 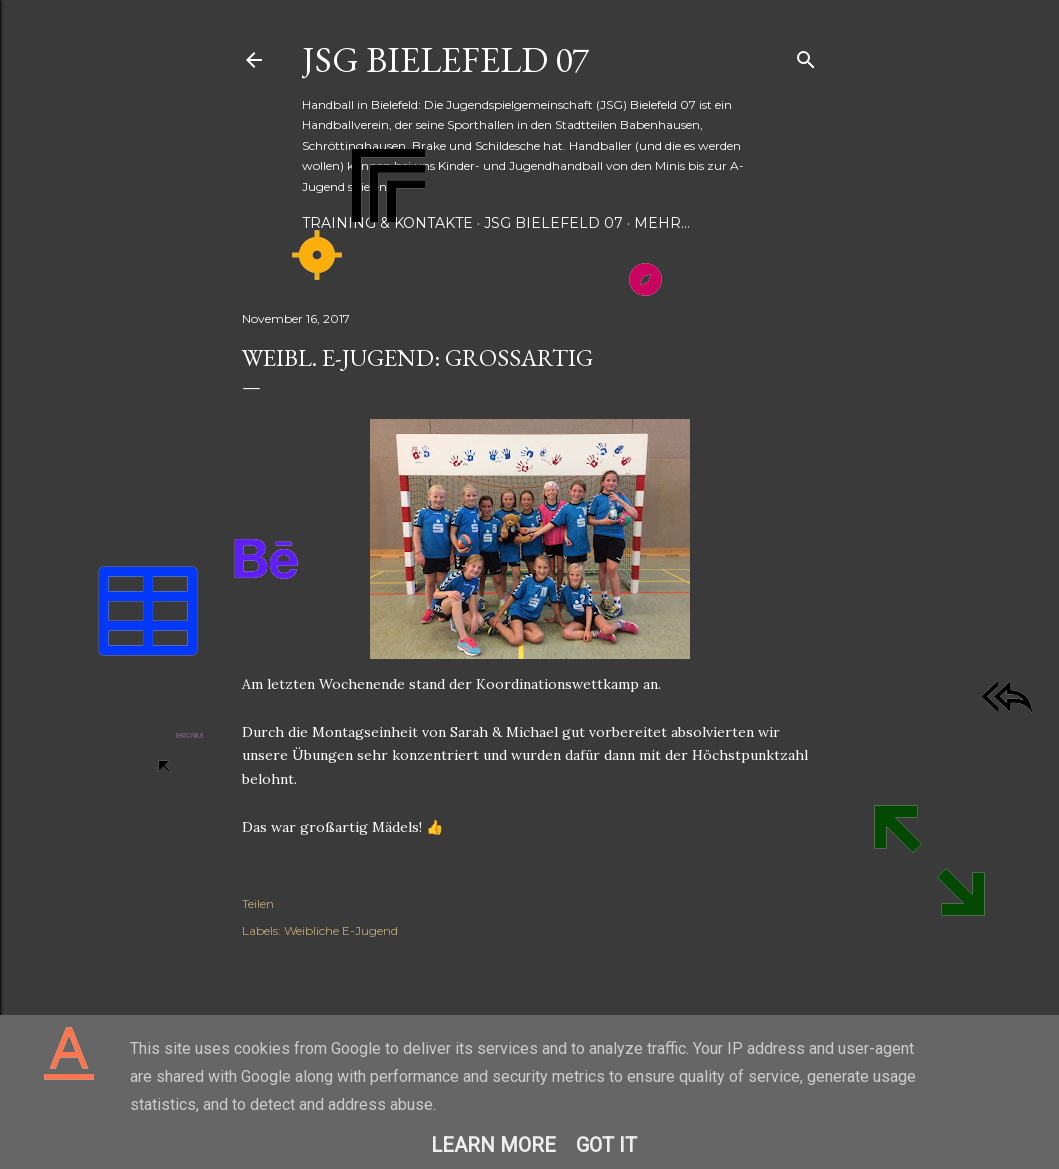 What do you see at coordinates (317, 255) in the screenshot?
I see `center or focus on current location` at bounding box center [317, 255].